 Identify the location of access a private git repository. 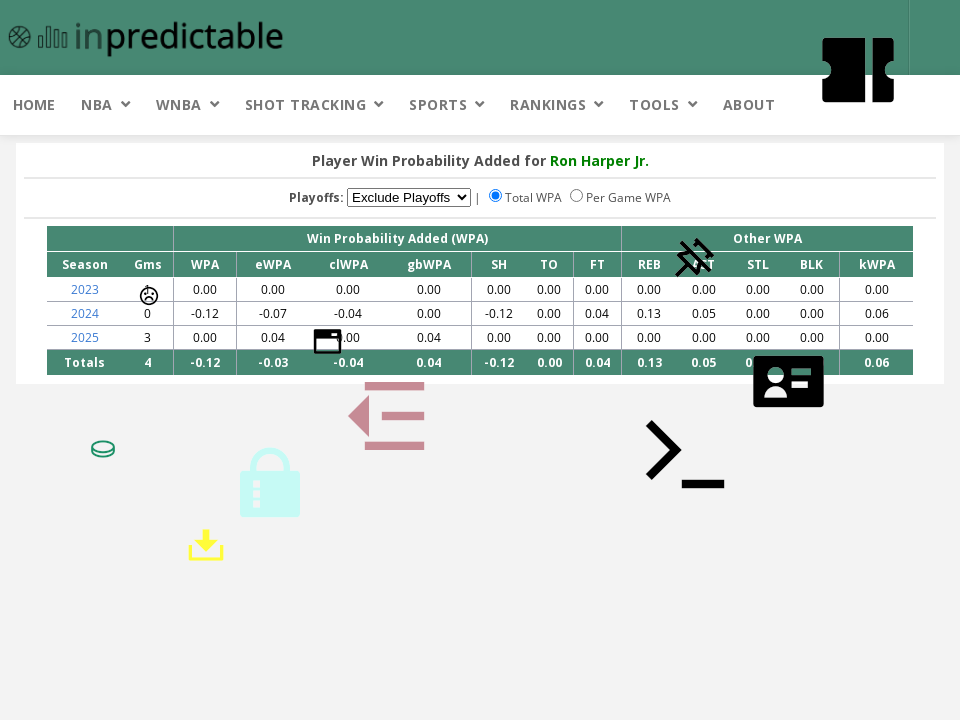
(270, 484).